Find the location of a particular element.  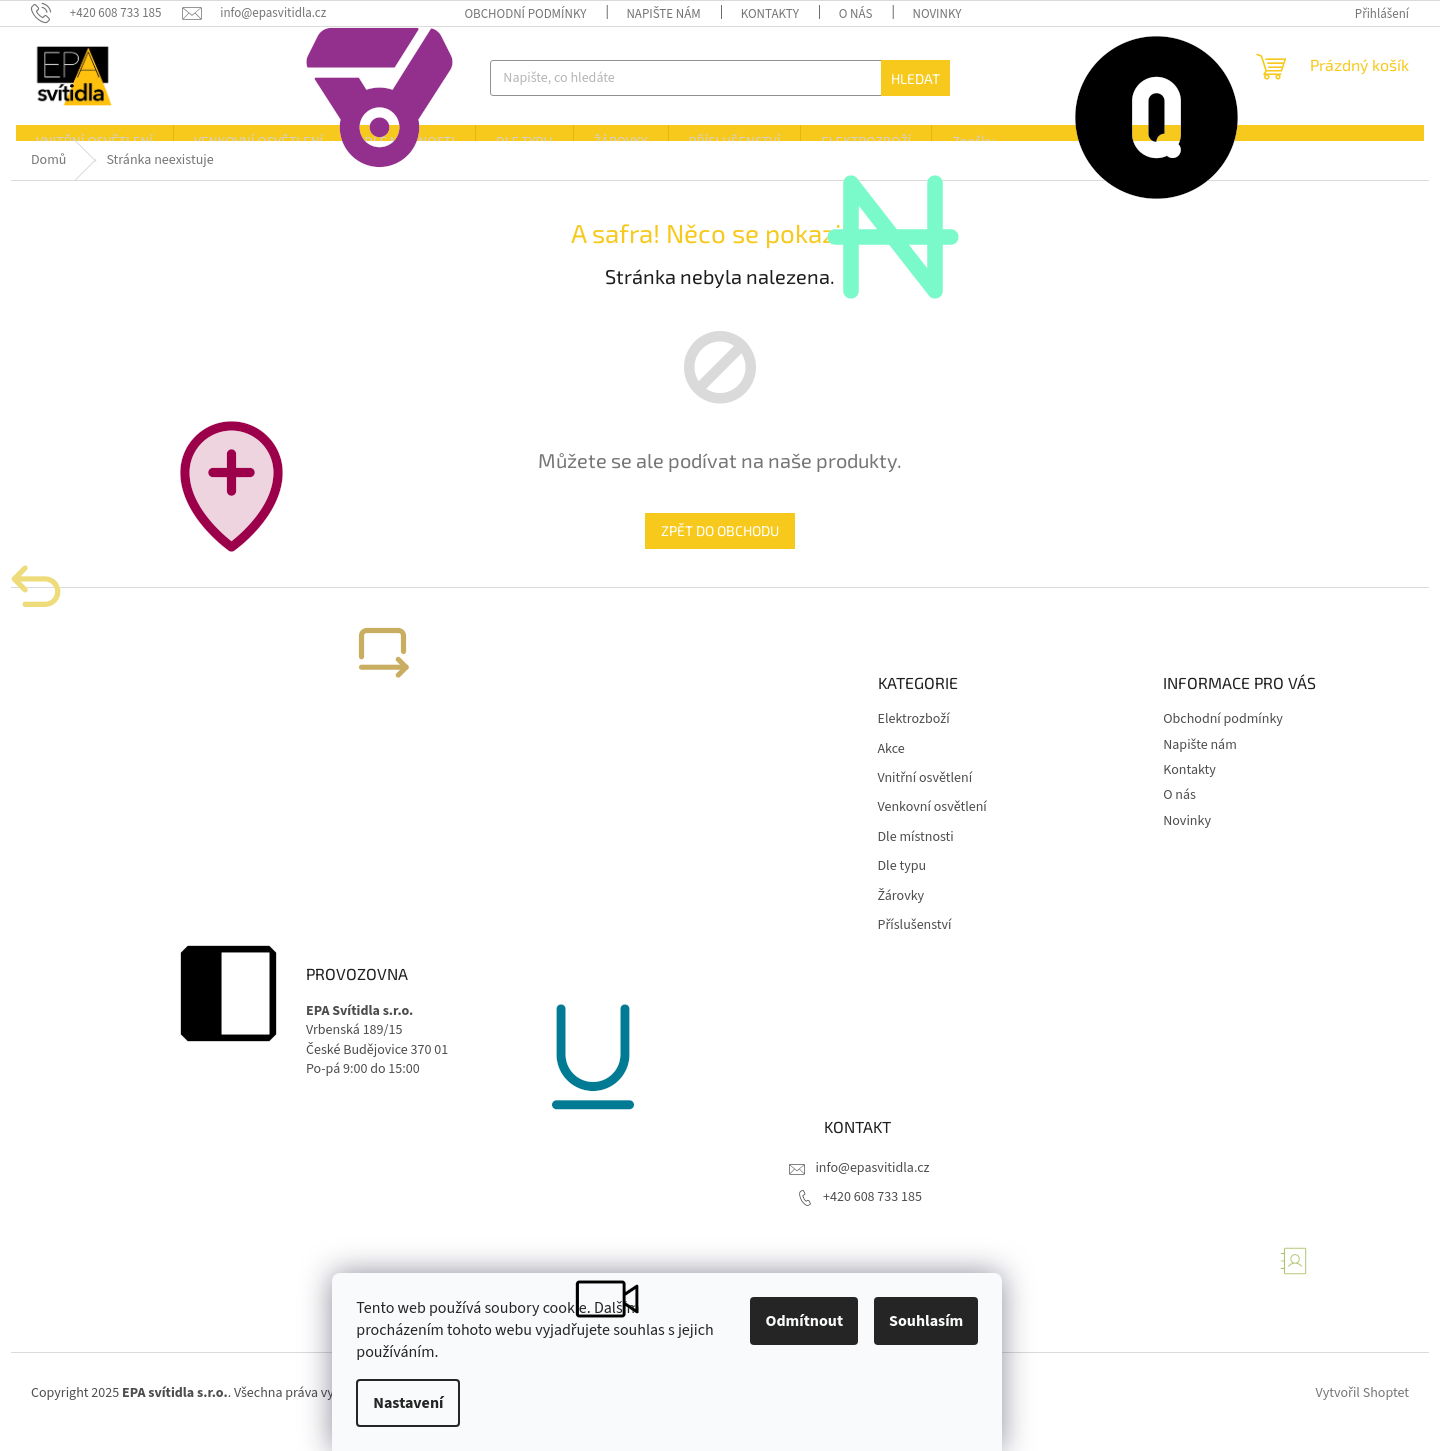

apply underline formatting to selected text is located at coordinates (593, 1050).